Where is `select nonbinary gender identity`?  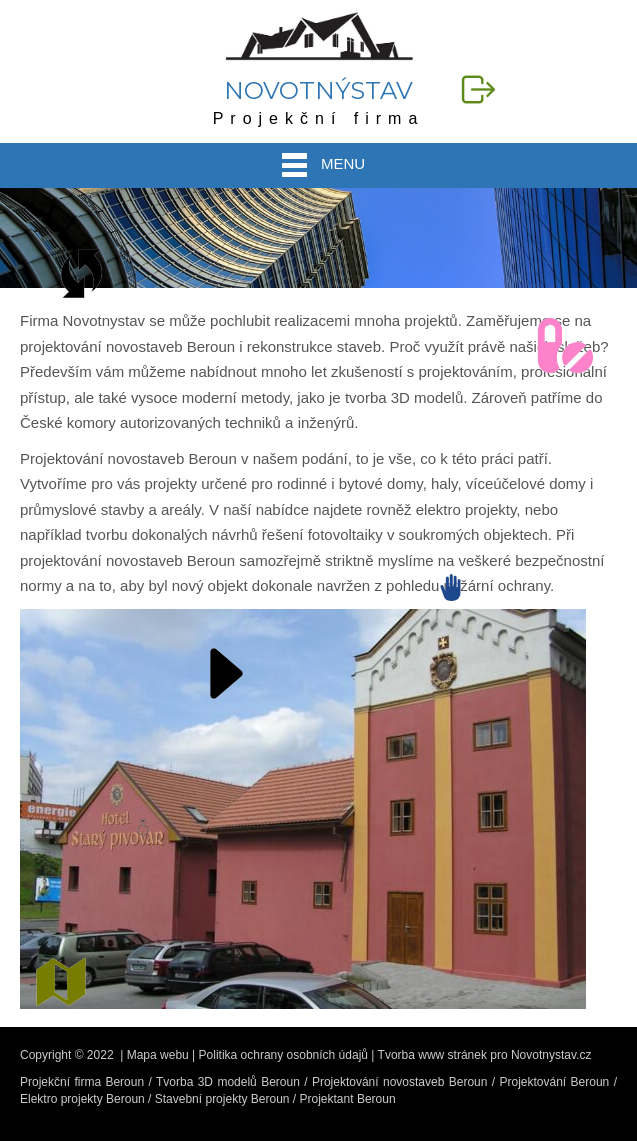 select nonbinary gender identity is located at coordinates (143, 827).